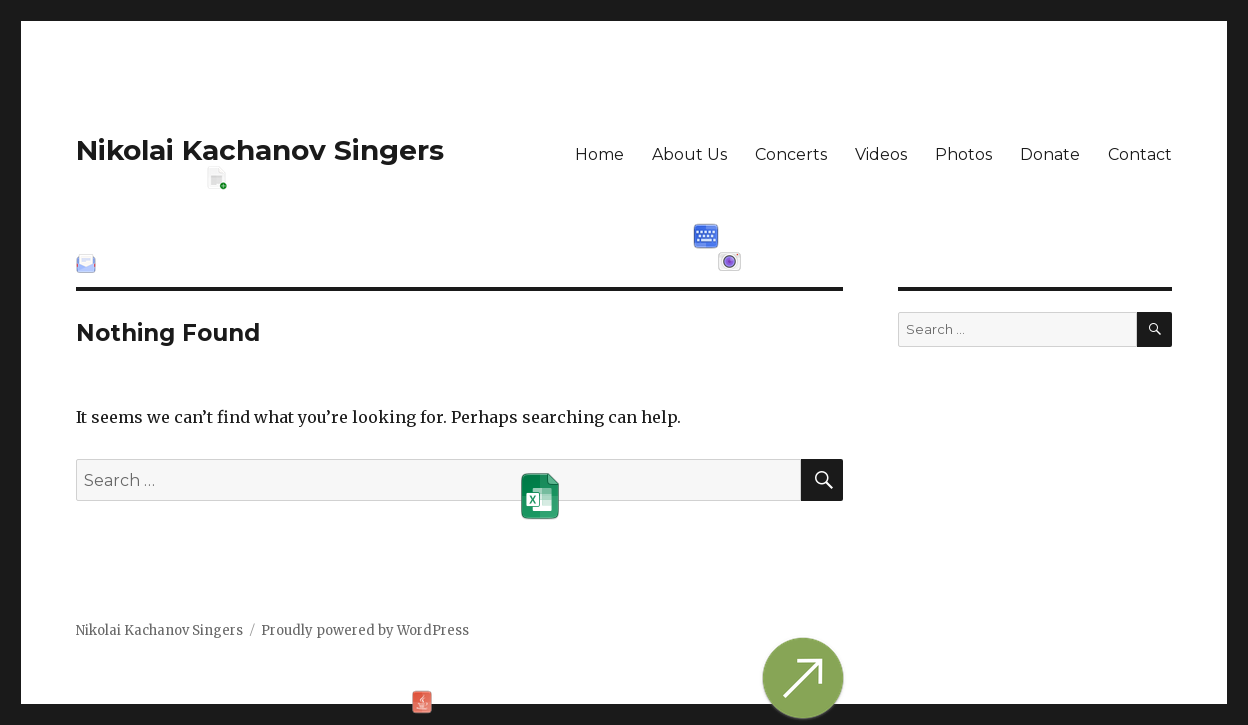 The width and height of the screenshot is (1248, 725). I want to click on create a new document, so click(216, 177).